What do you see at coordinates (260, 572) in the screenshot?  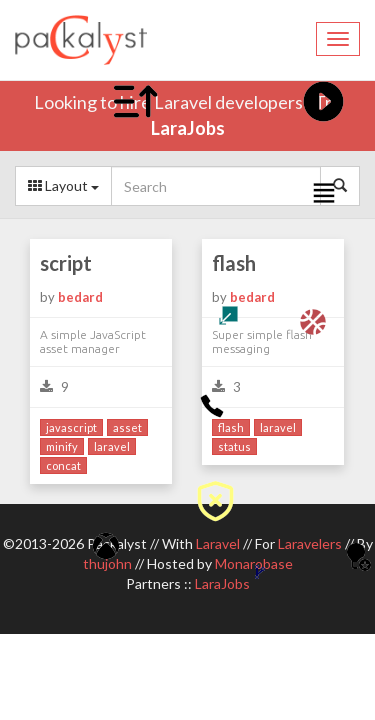 I see `view repository branches` at bounding box center [260, 572].